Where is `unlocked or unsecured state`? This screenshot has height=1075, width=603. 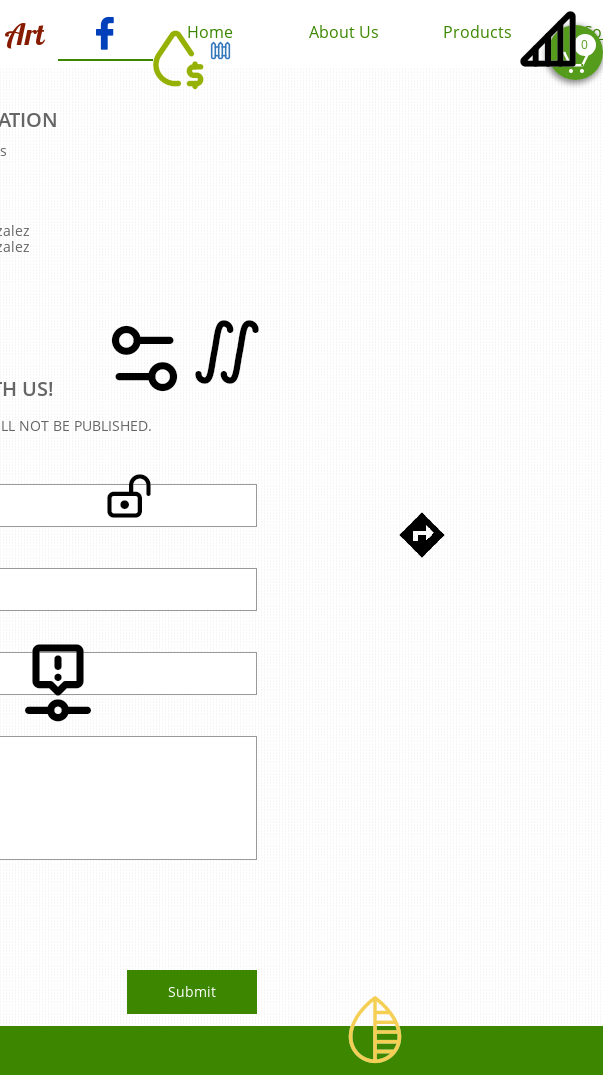
unlocked or unsecured state is located at coordinates (129, 496).